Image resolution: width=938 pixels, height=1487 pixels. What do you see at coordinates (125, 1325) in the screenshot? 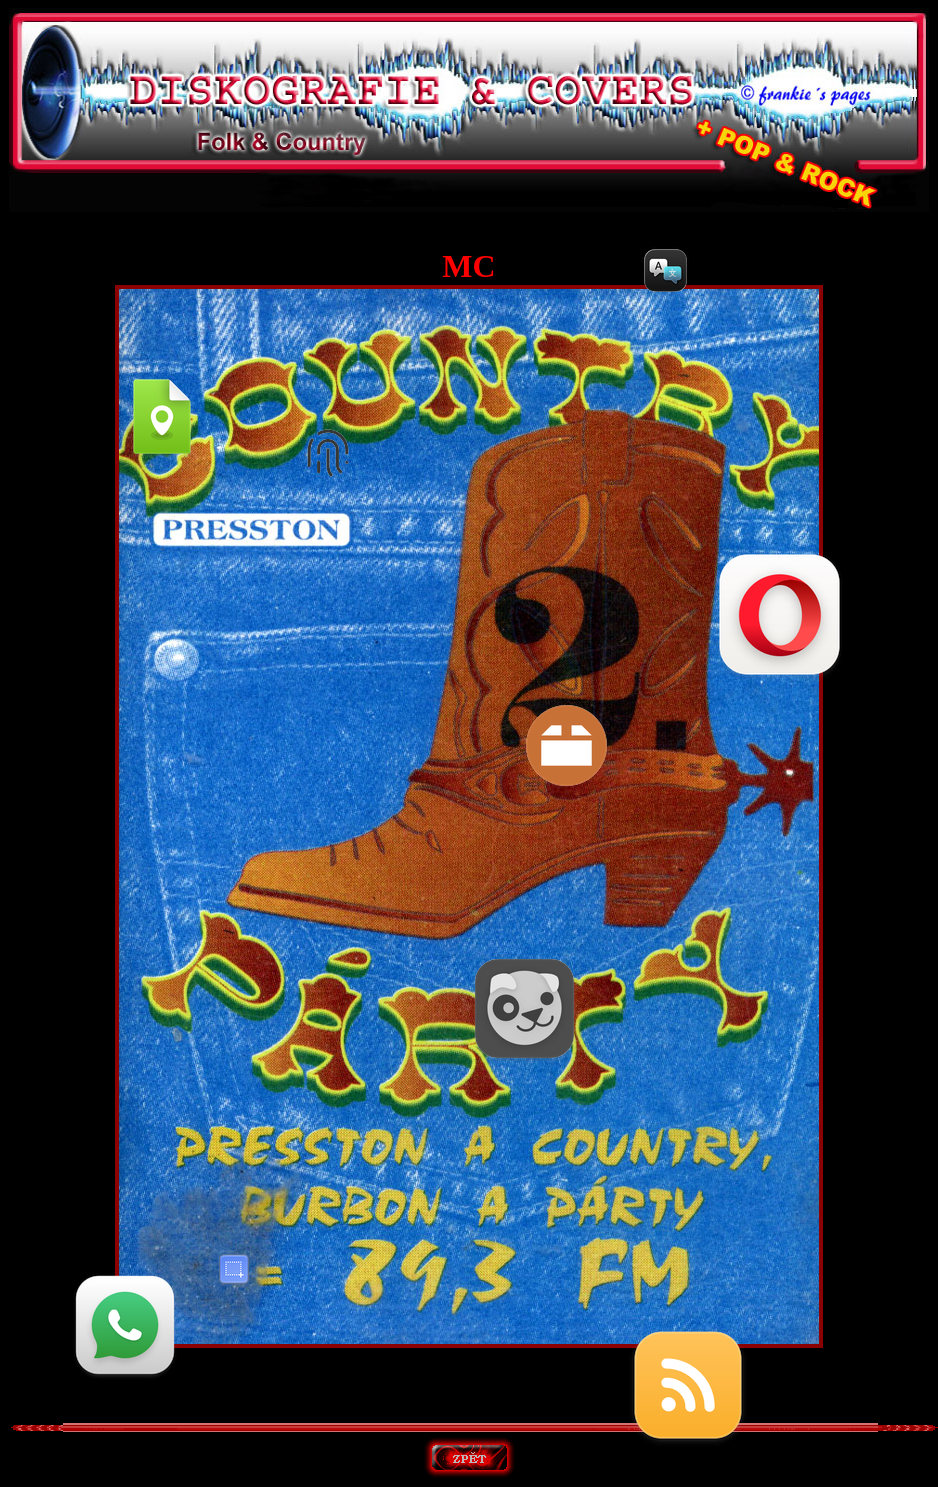
I see `open whatsapp messaging app` at bounding box center [125, 1325].